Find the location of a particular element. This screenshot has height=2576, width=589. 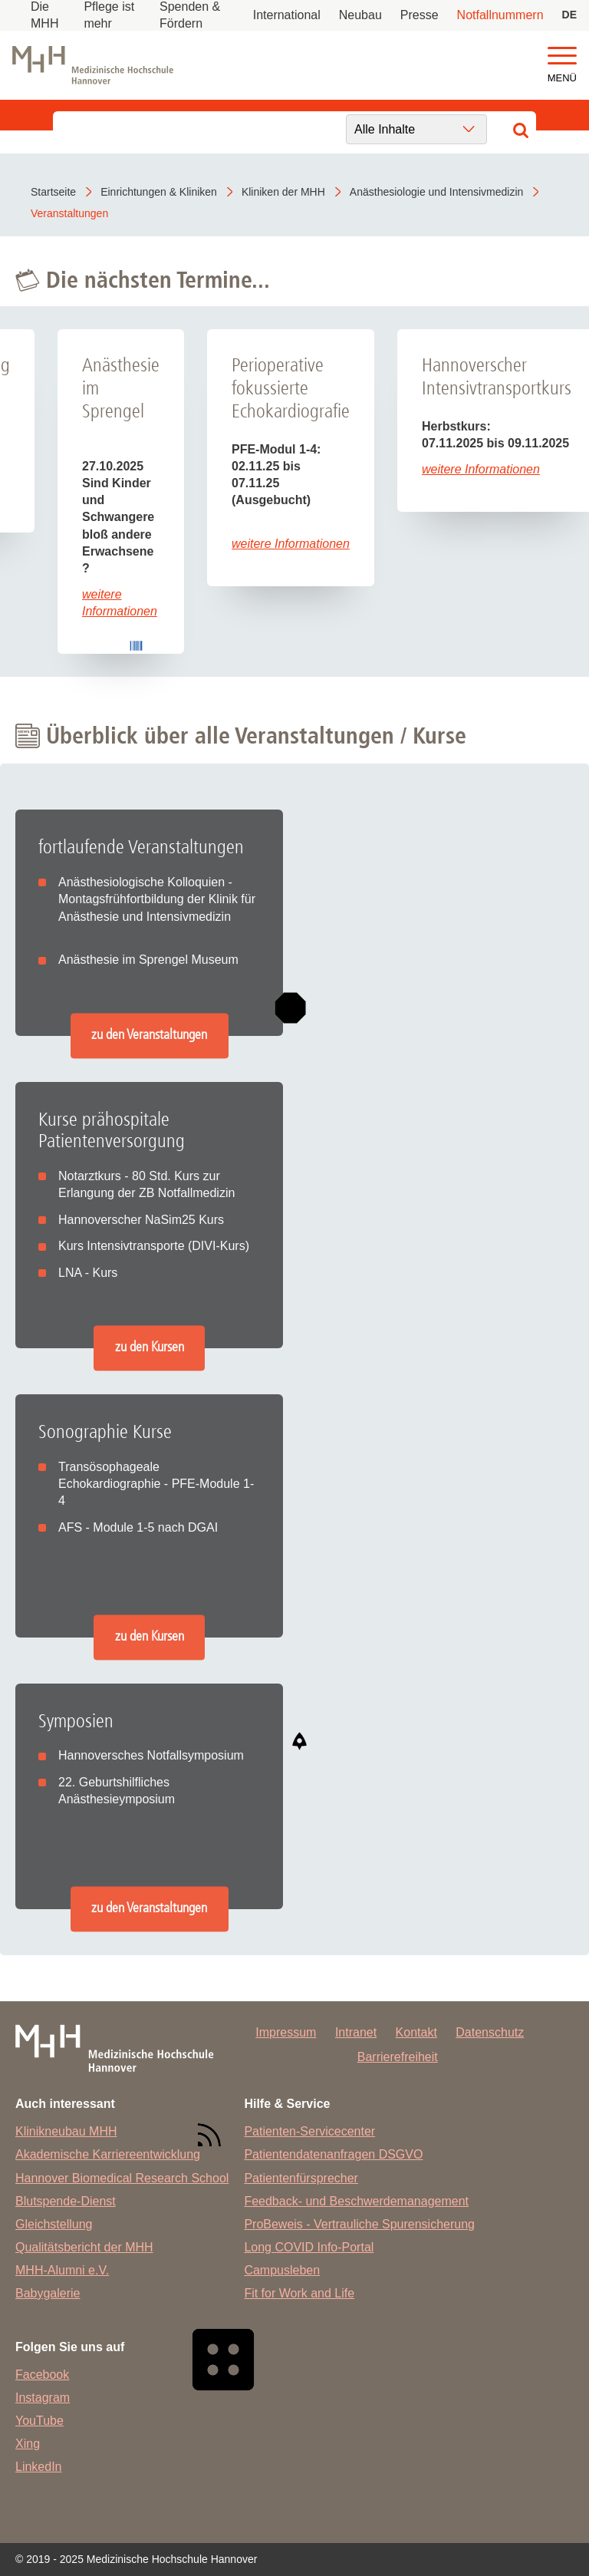

subscribe to RSS feed is located at coordinates (209, 2135).